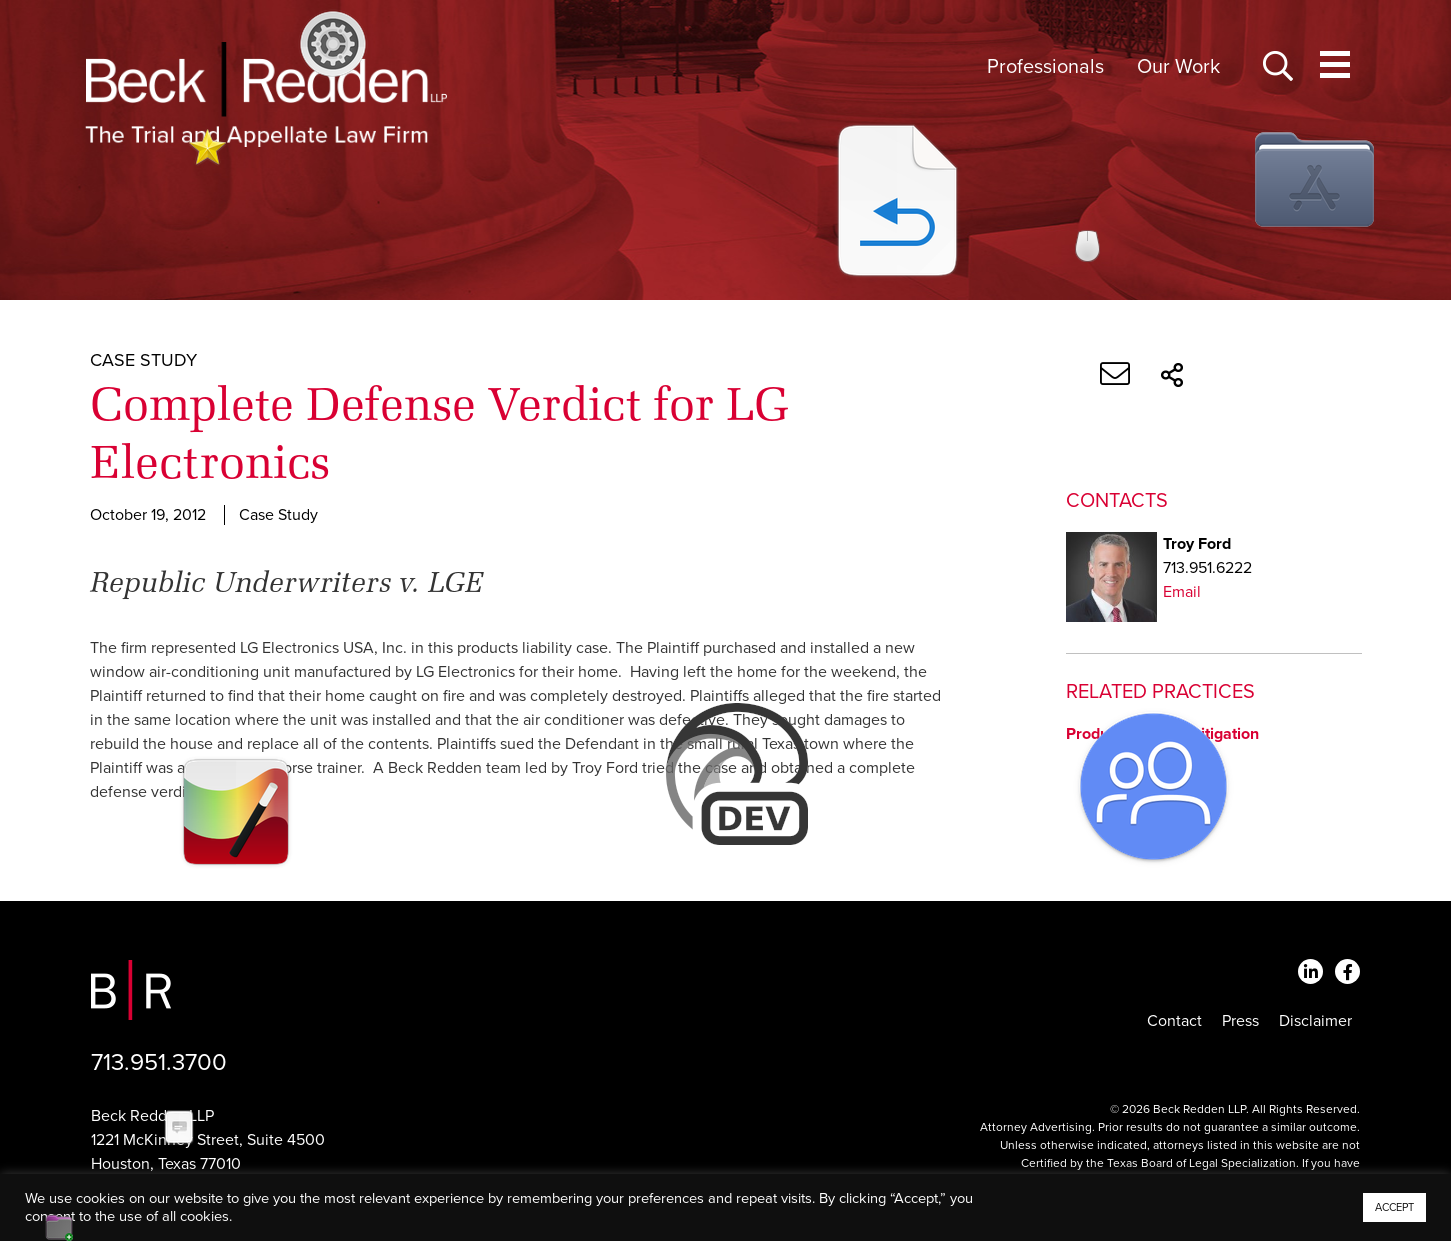 The width and height of the screenshot is (1451, 1241). Describe the element at coordinates (1087, 246) in the screenshot. I see `mouse input device settings` at that location.